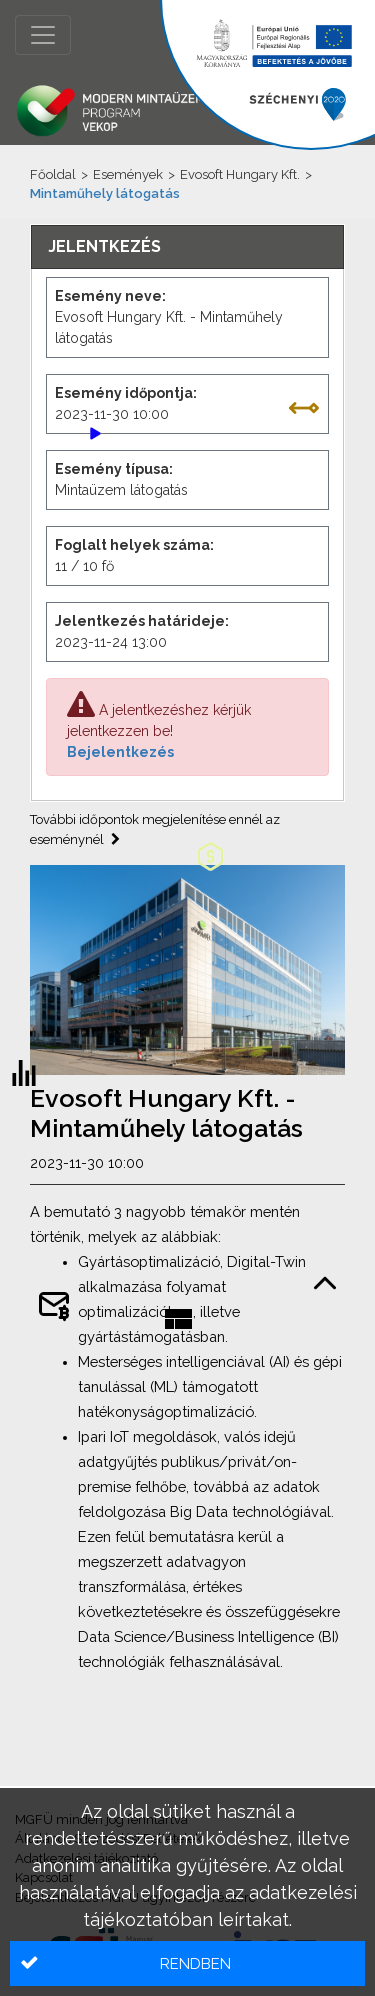 The width and height of the screenshot is (375, 1996). I want to click on switch to compact view mode, so click(178, 1319).